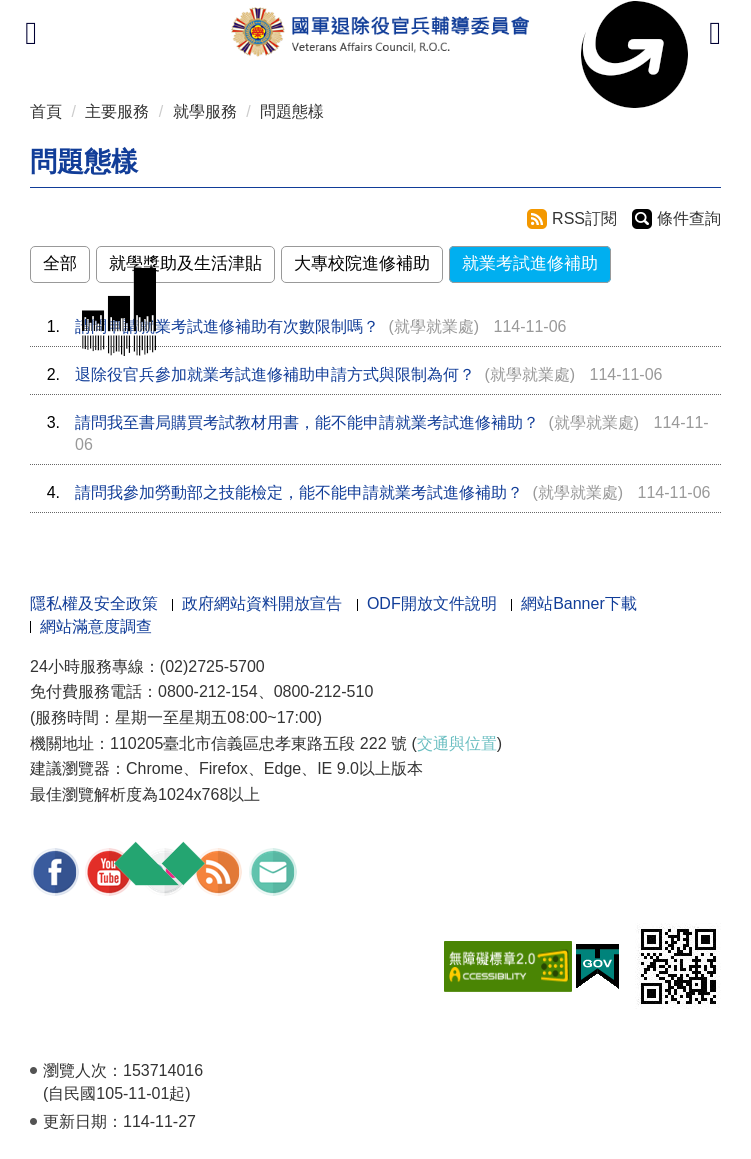  What do you see at coordinates (159, 863) in the screenshot?
I see `Alpine.js framework logo` at bounding box center [159, 863].